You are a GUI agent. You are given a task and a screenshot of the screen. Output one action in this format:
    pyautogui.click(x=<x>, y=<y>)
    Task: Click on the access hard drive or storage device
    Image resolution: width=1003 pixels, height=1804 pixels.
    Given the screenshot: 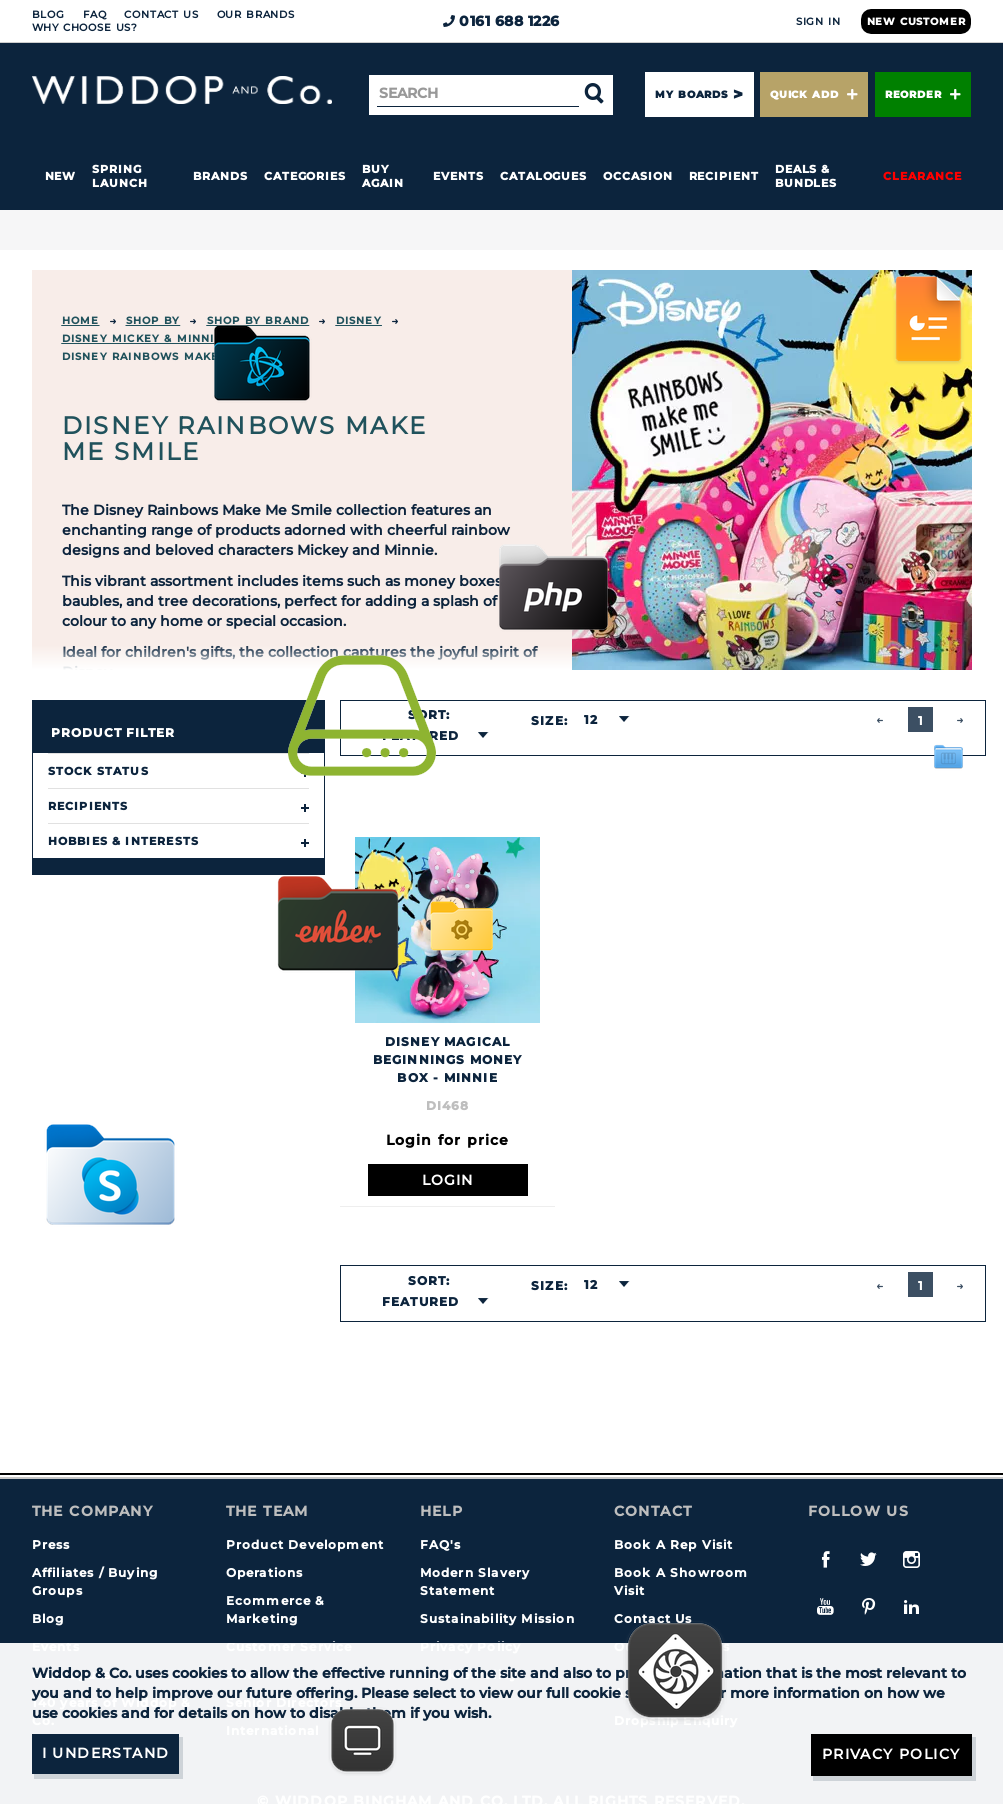 What is the action you would take?
    pyautogui.click(x=362, y=711)
    